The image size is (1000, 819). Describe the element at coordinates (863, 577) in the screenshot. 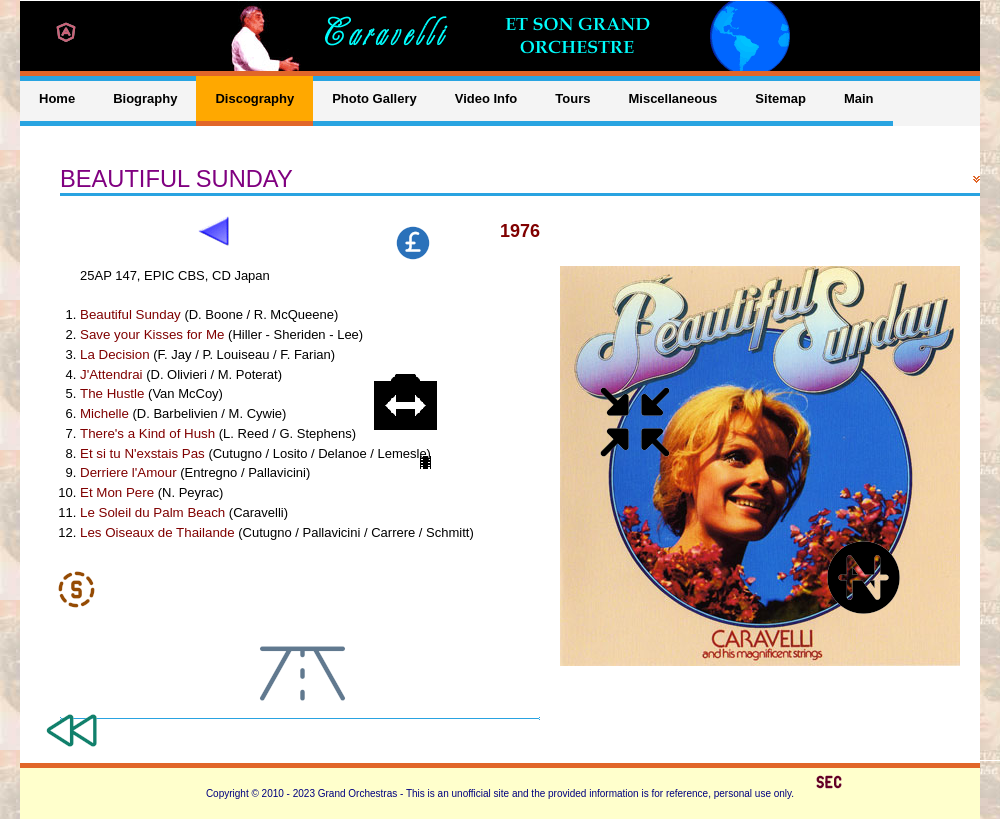

I see `view balance in Nigerian naira` at that location.